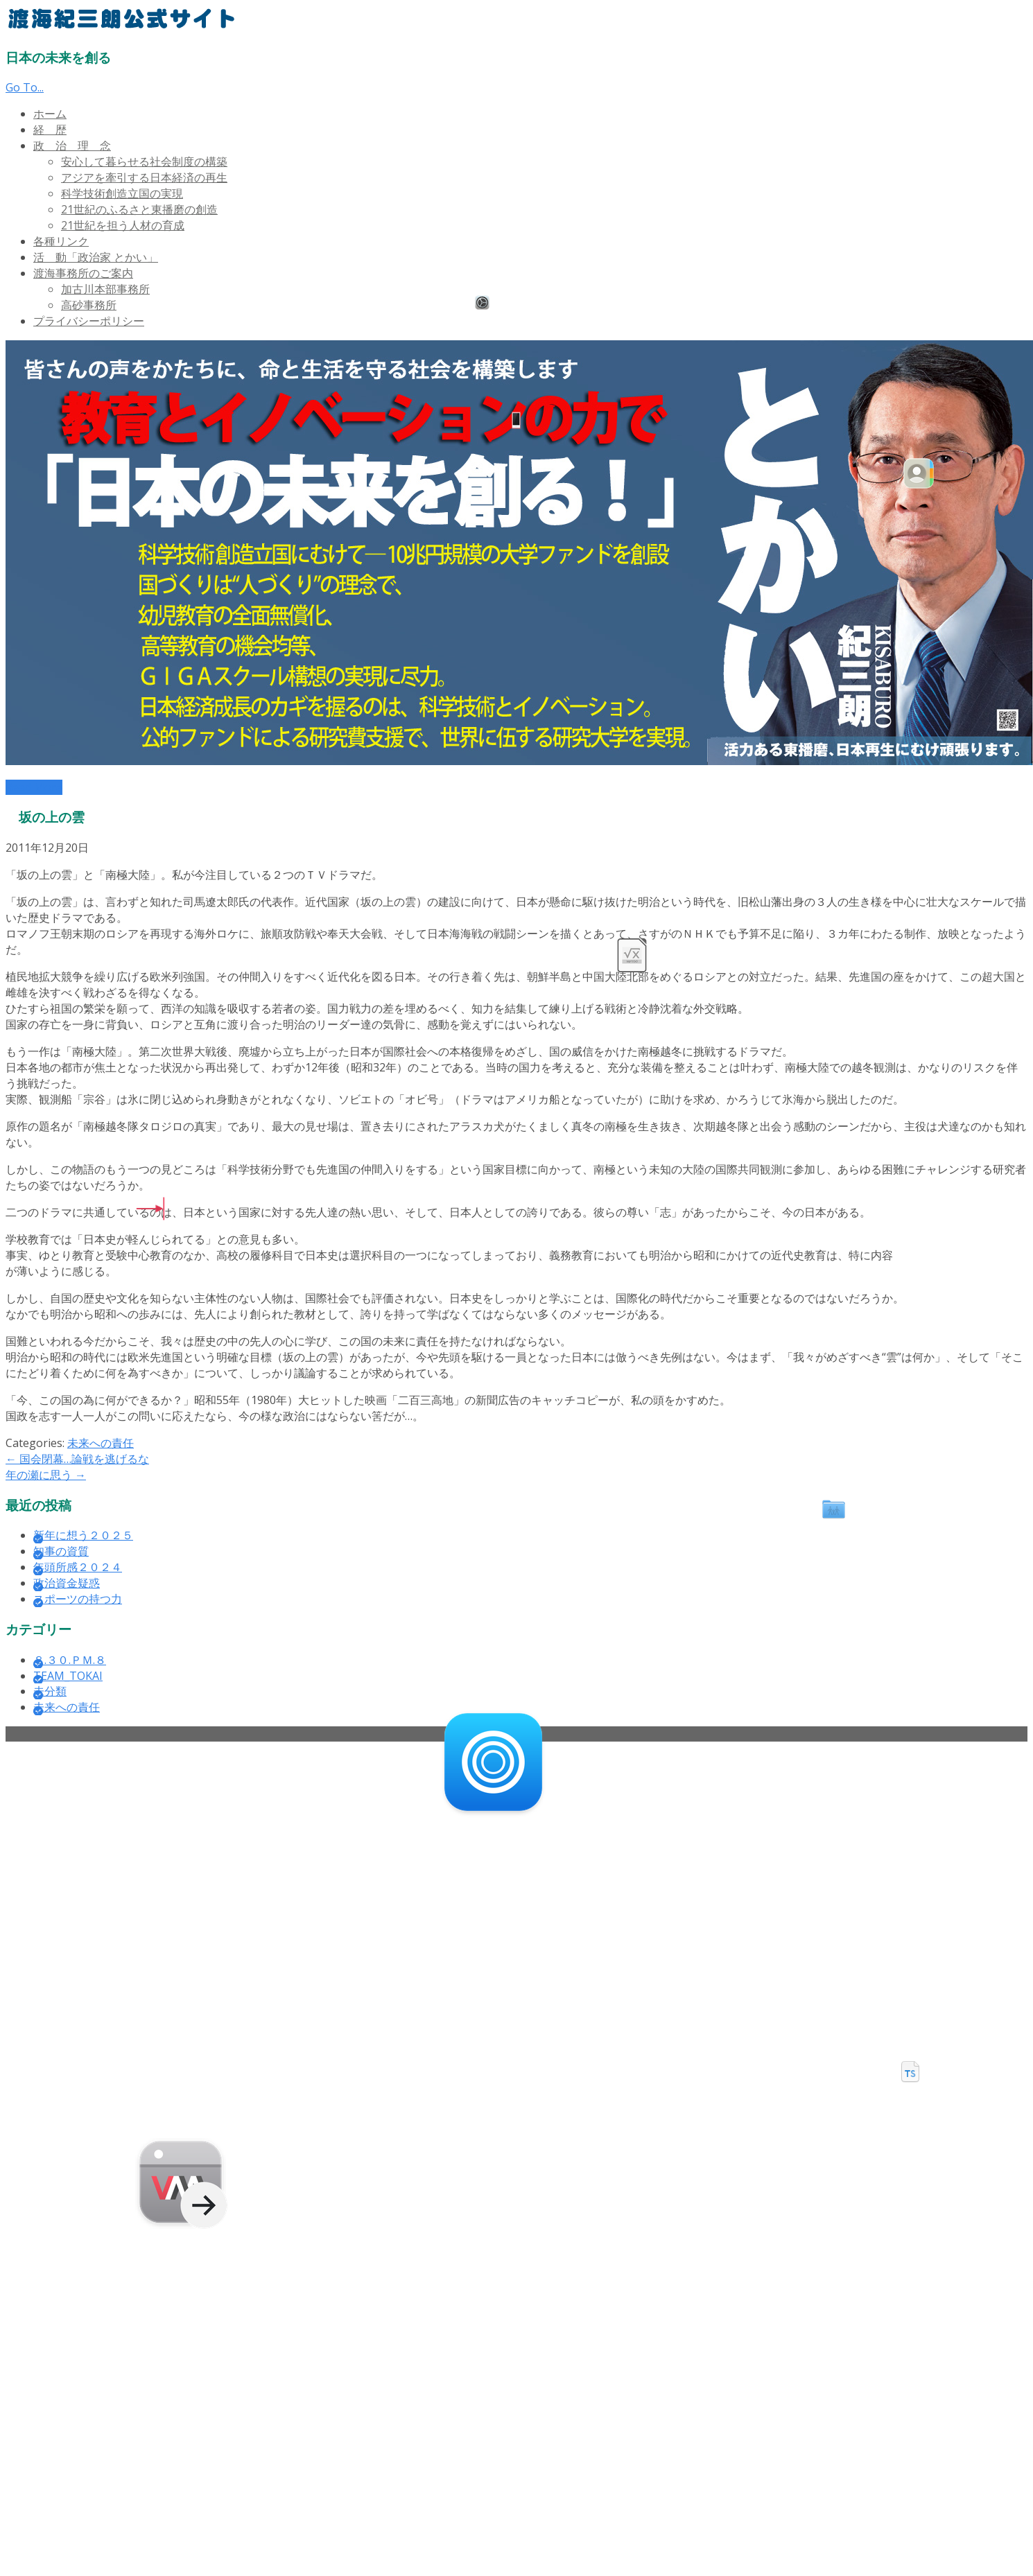 The height and width of the screenshot is (2576, 1033). I want to click on open zen browser (twilight variant), so click(493, 1762).